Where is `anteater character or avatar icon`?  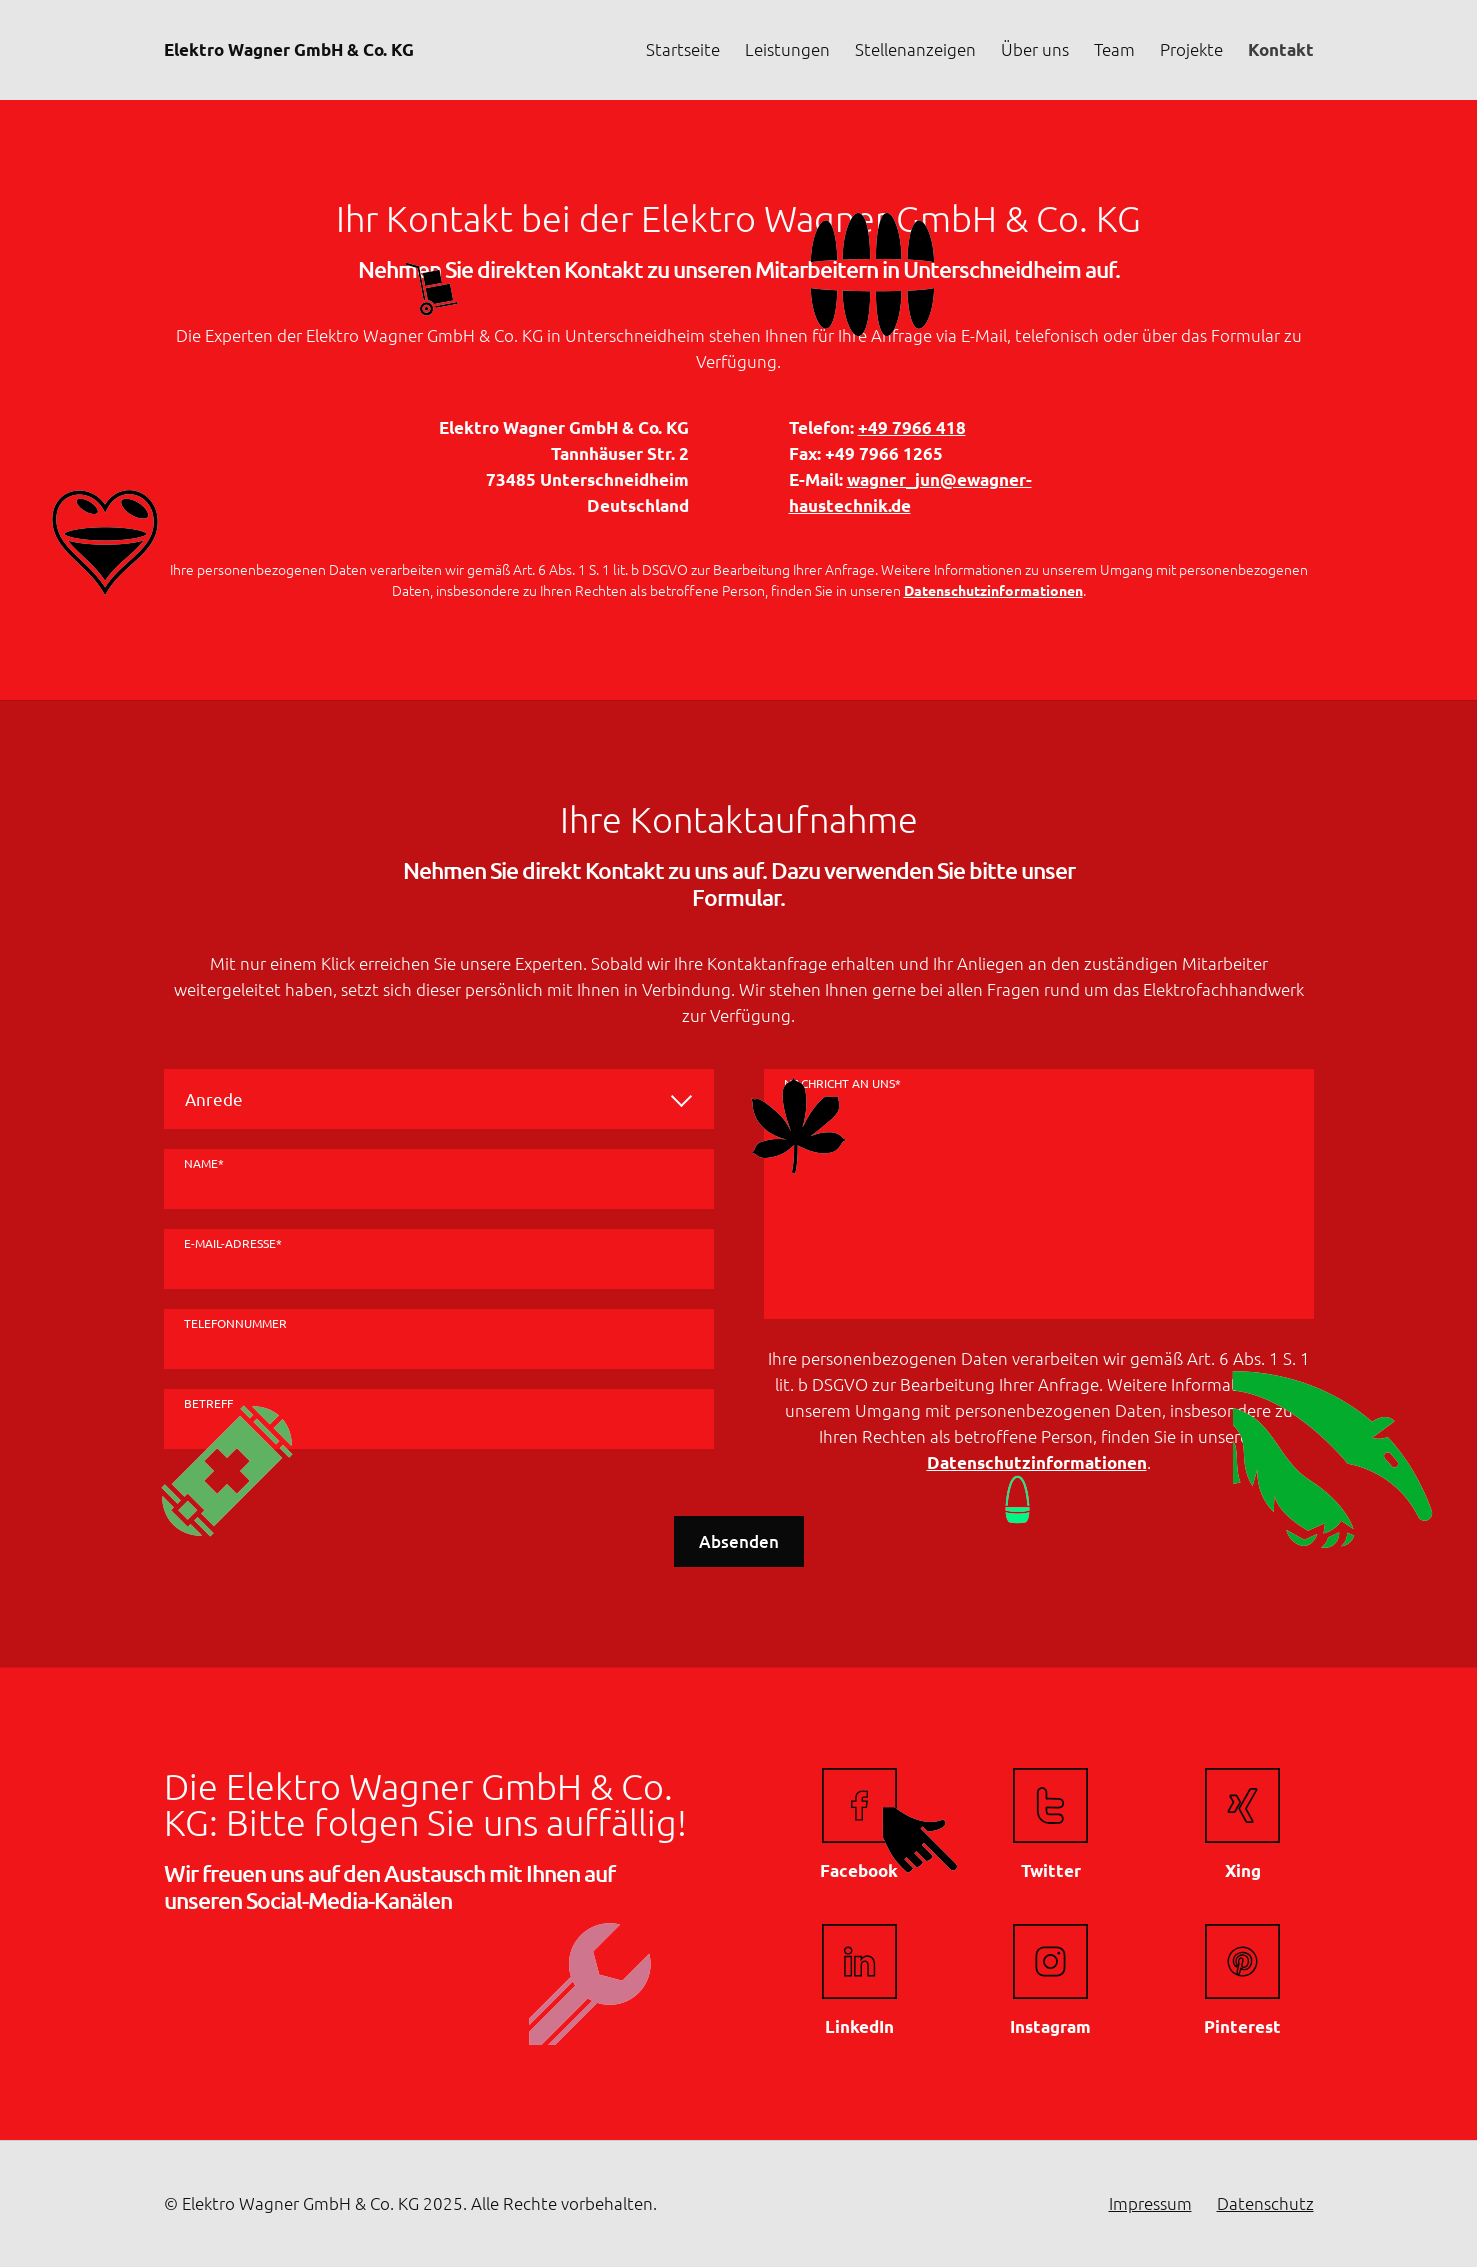
anteater character or avatar icon is located at coordinates (1332, 1459).